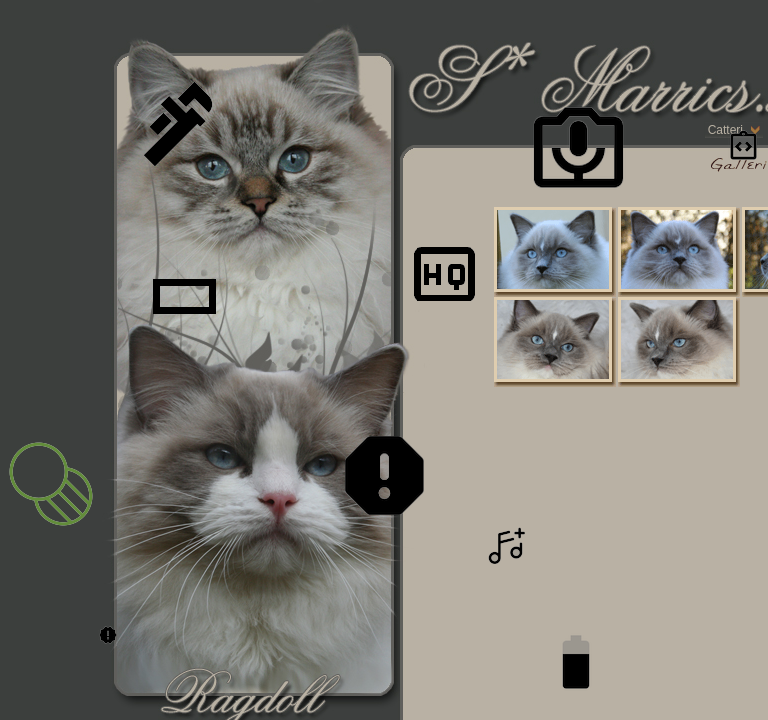  What do you see at coordinates (444, 274) in the screenshot?
I see `indicates high quality media or streaming option` at bounding box center [444, 274].